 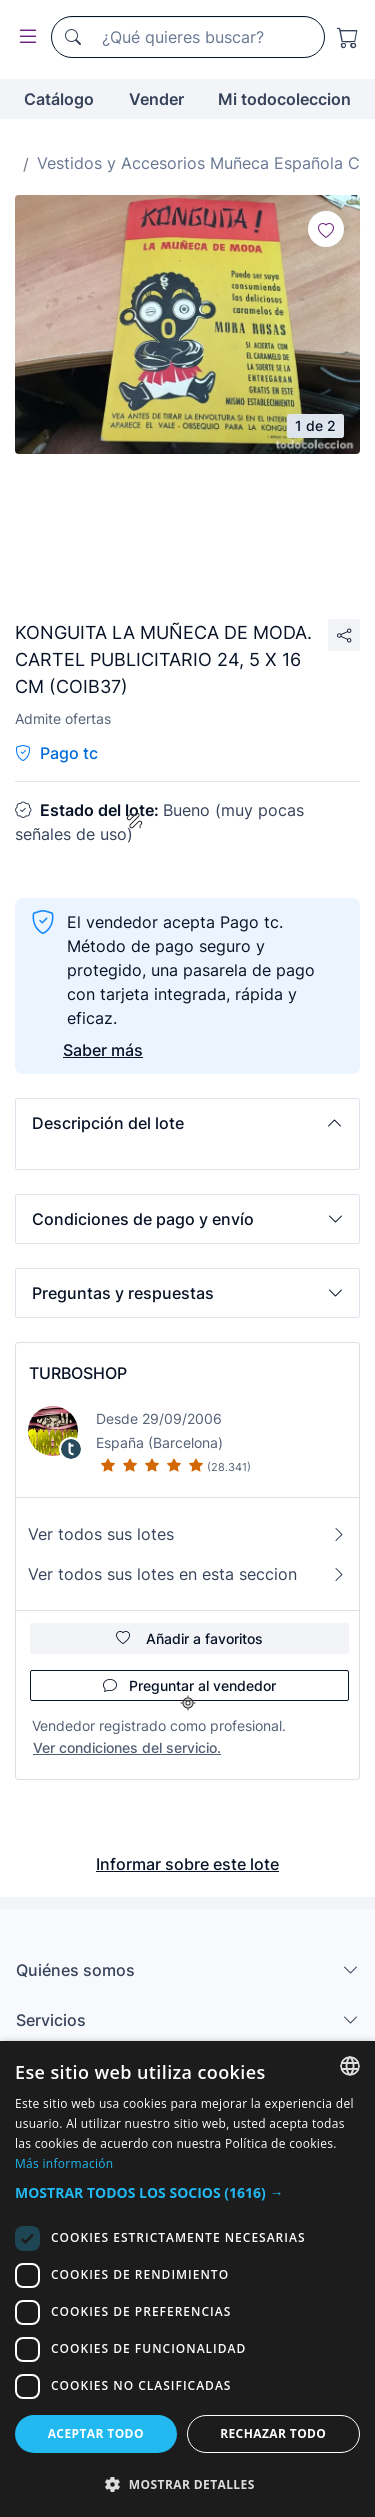 What do you see at coordinates (134, 820) in the screenshot?
I see `access freehand drawing or annotation tools` at bounding box center [134, 820].